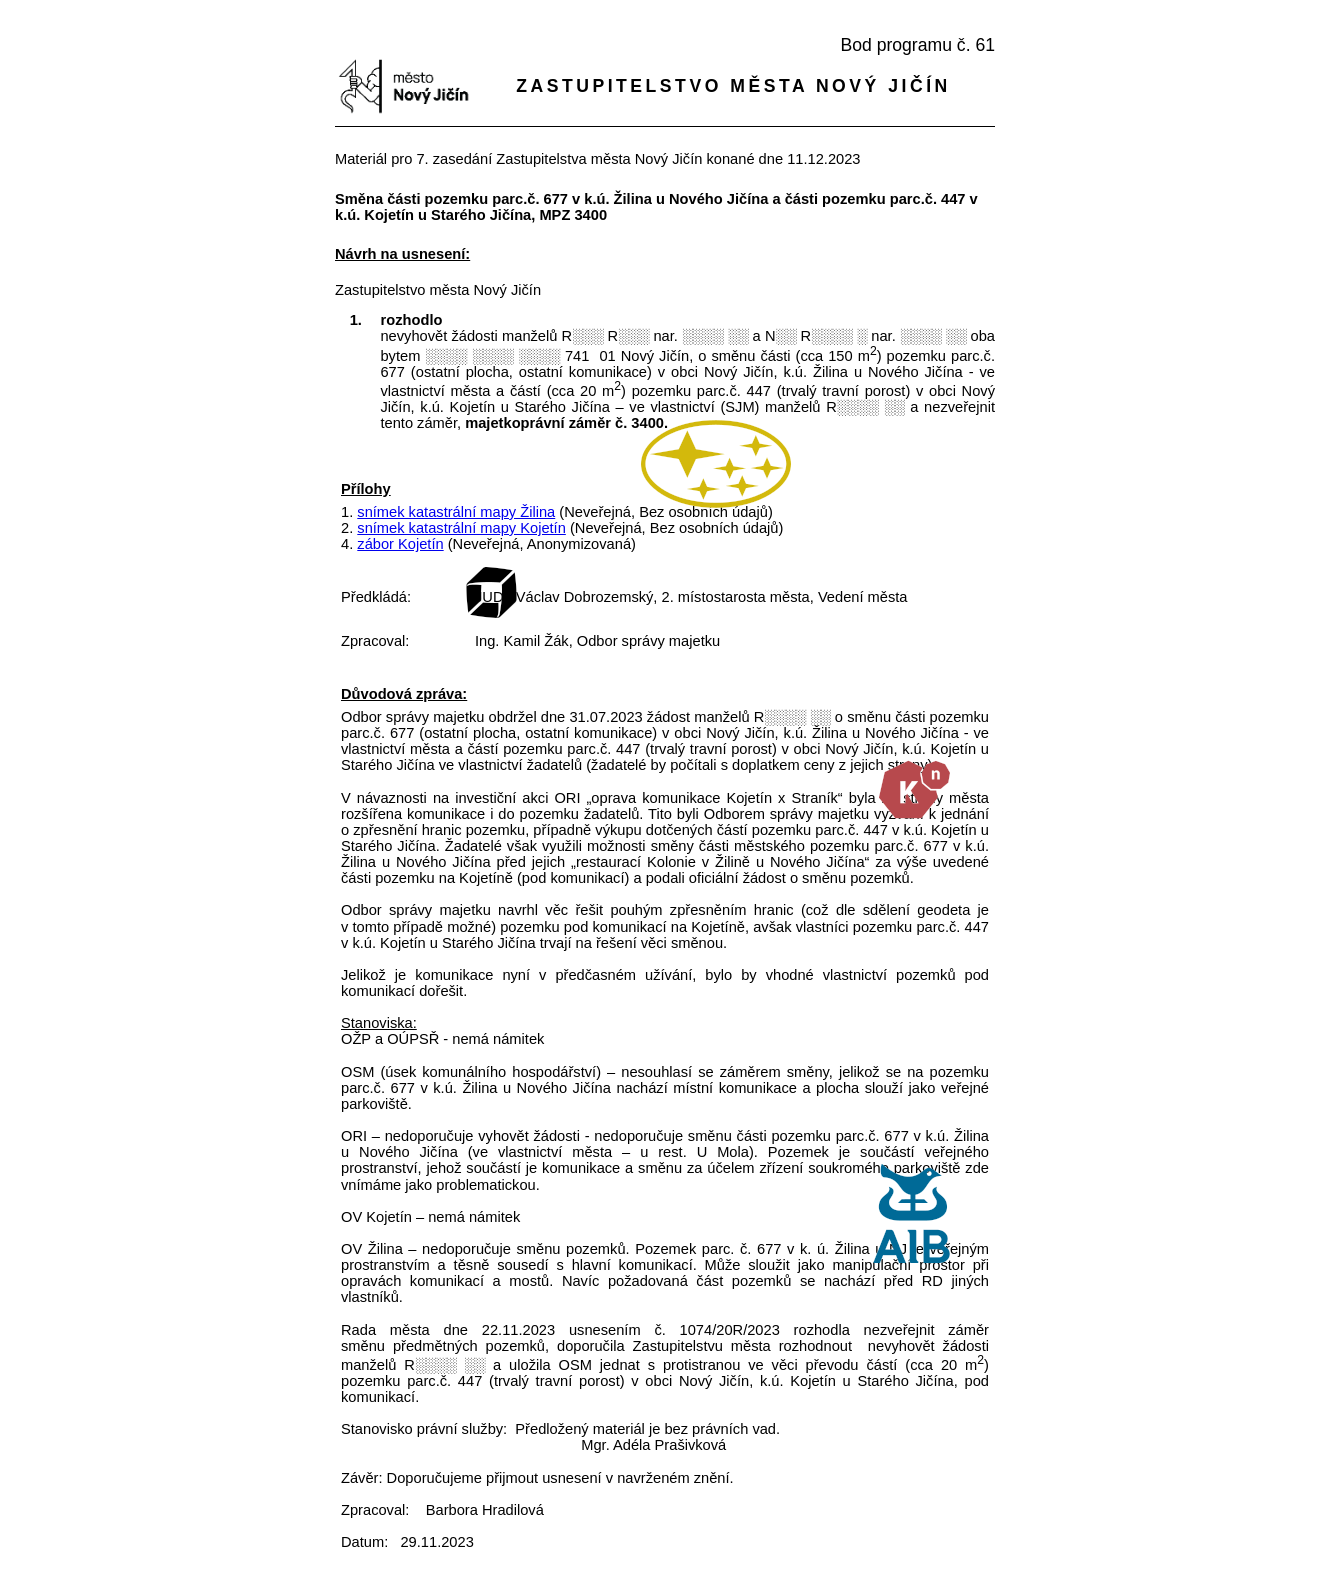 The width and height of the screenshot is (1330, 1592). What do you see at coordinates (911, 1213) in the screenshot?
I see `AIB (Allied Irish Banks) logo` at bounding box center [911, 1213].